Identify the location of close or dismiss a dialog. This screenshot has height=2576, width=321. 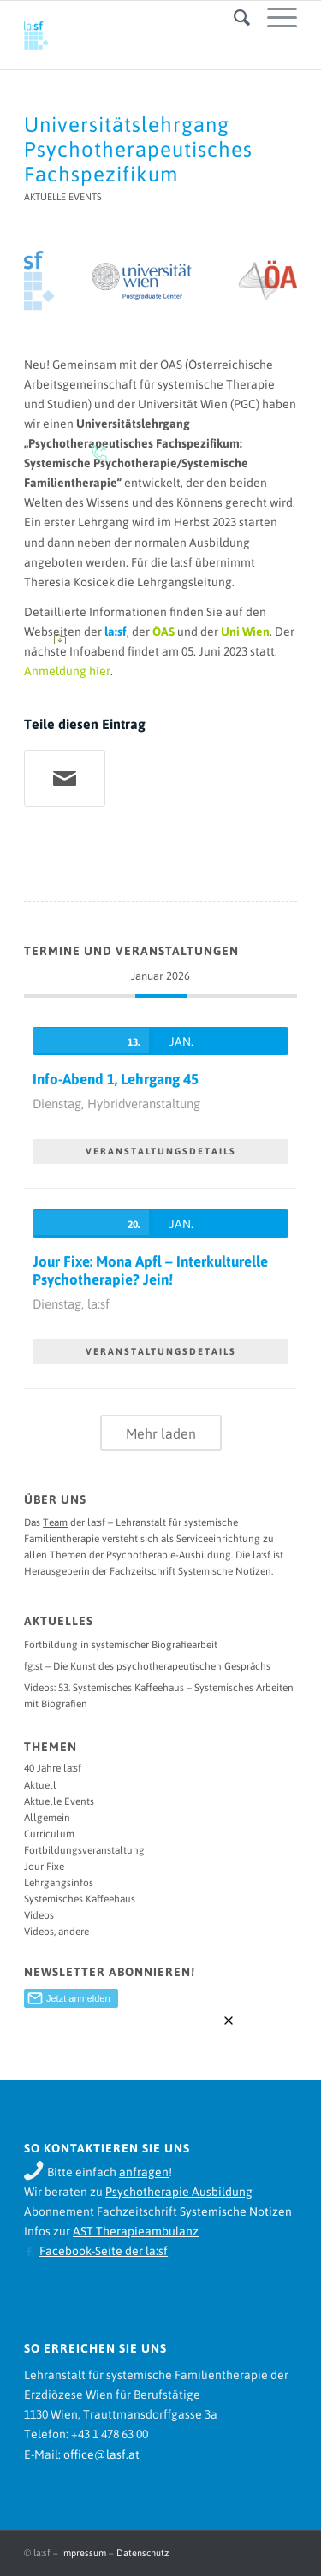
(229, 2021).